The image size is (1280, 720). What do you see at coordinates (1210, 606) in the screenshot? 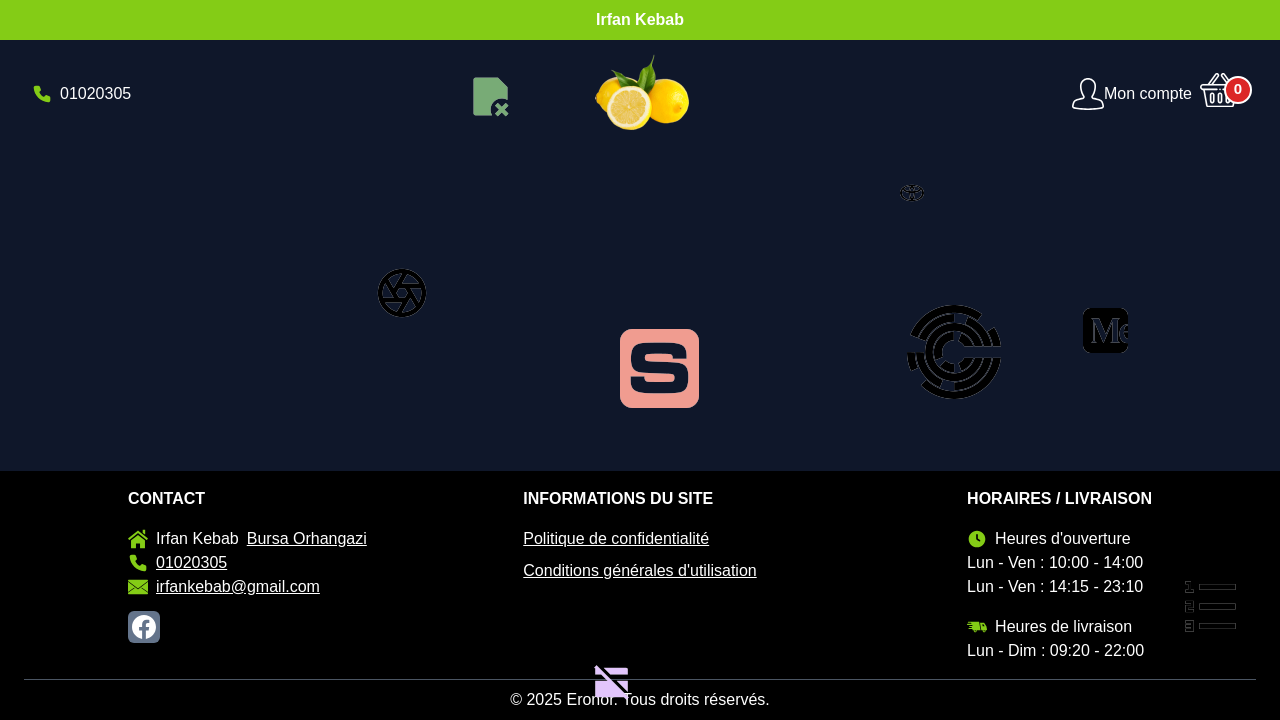
I see `create a numbered list` at bounding box center [1210, 606].